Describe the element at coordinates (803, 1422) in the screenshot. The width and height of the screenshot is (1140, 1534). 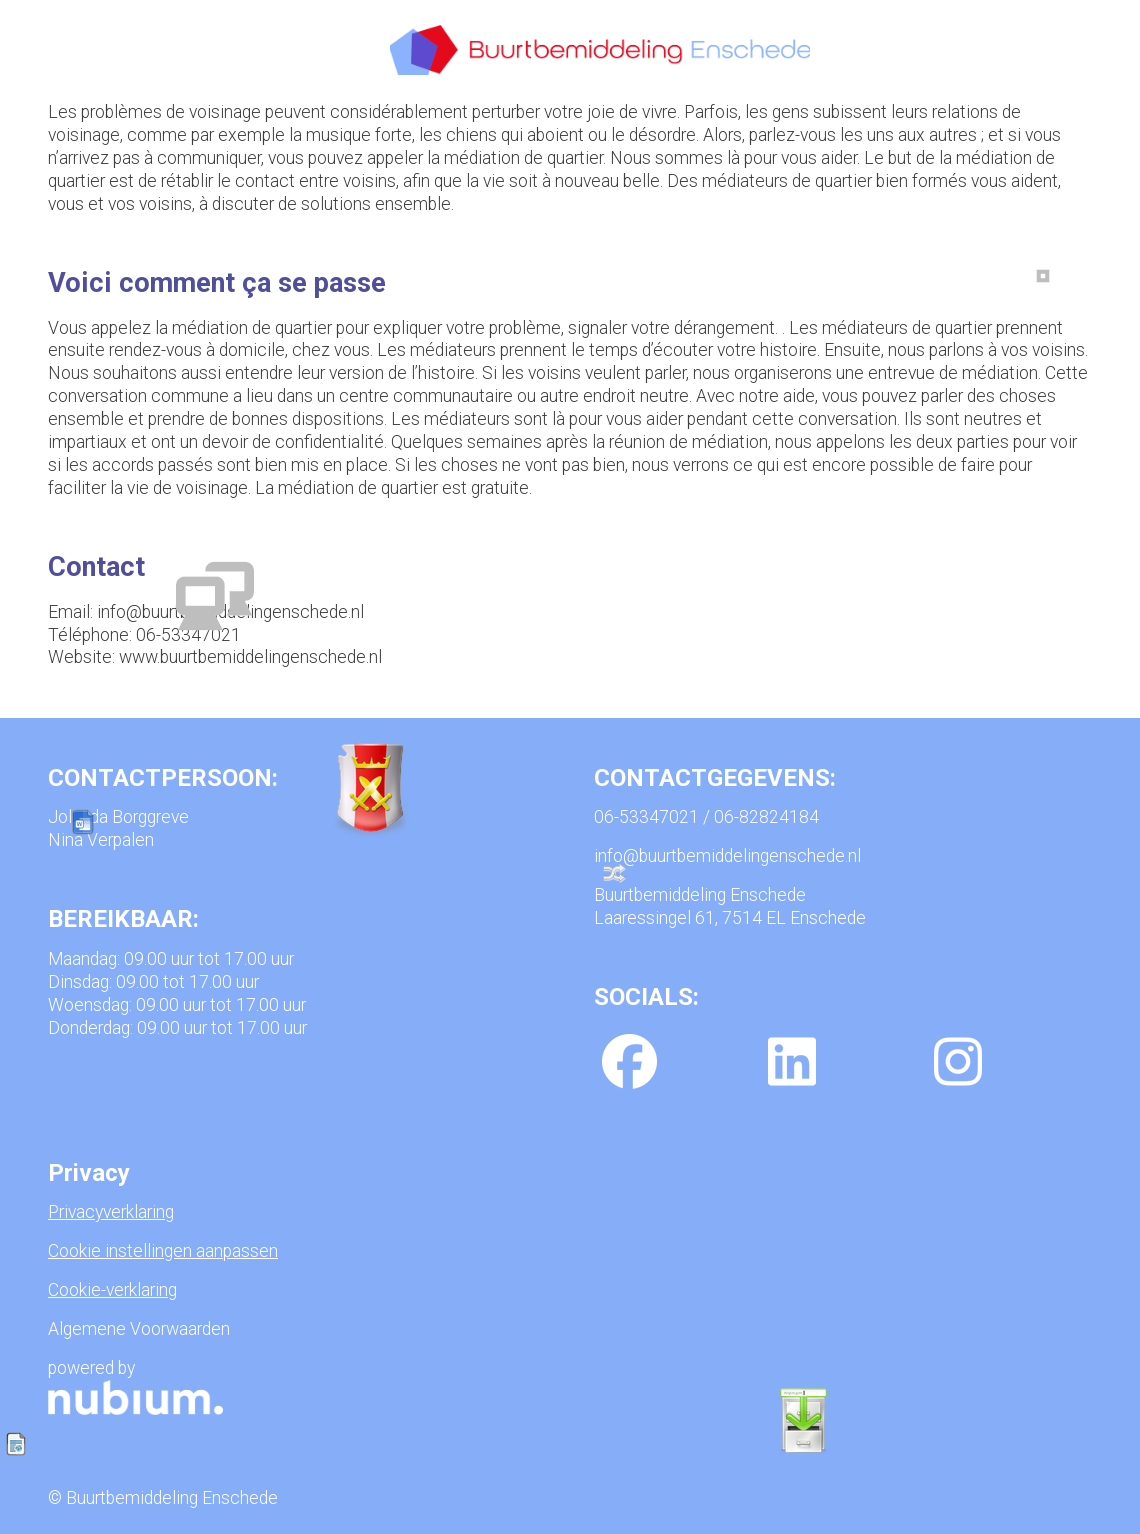
I see `save document to a new location or with a new name` at that location.